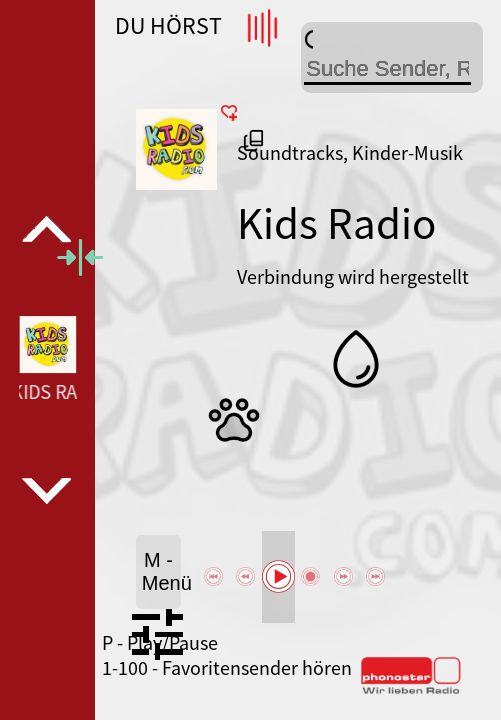  What do you see at coordinates (80, 257) in the screenshot?
I see `collapse or minimize horizontal spacing` at bounding box center [80, 257].